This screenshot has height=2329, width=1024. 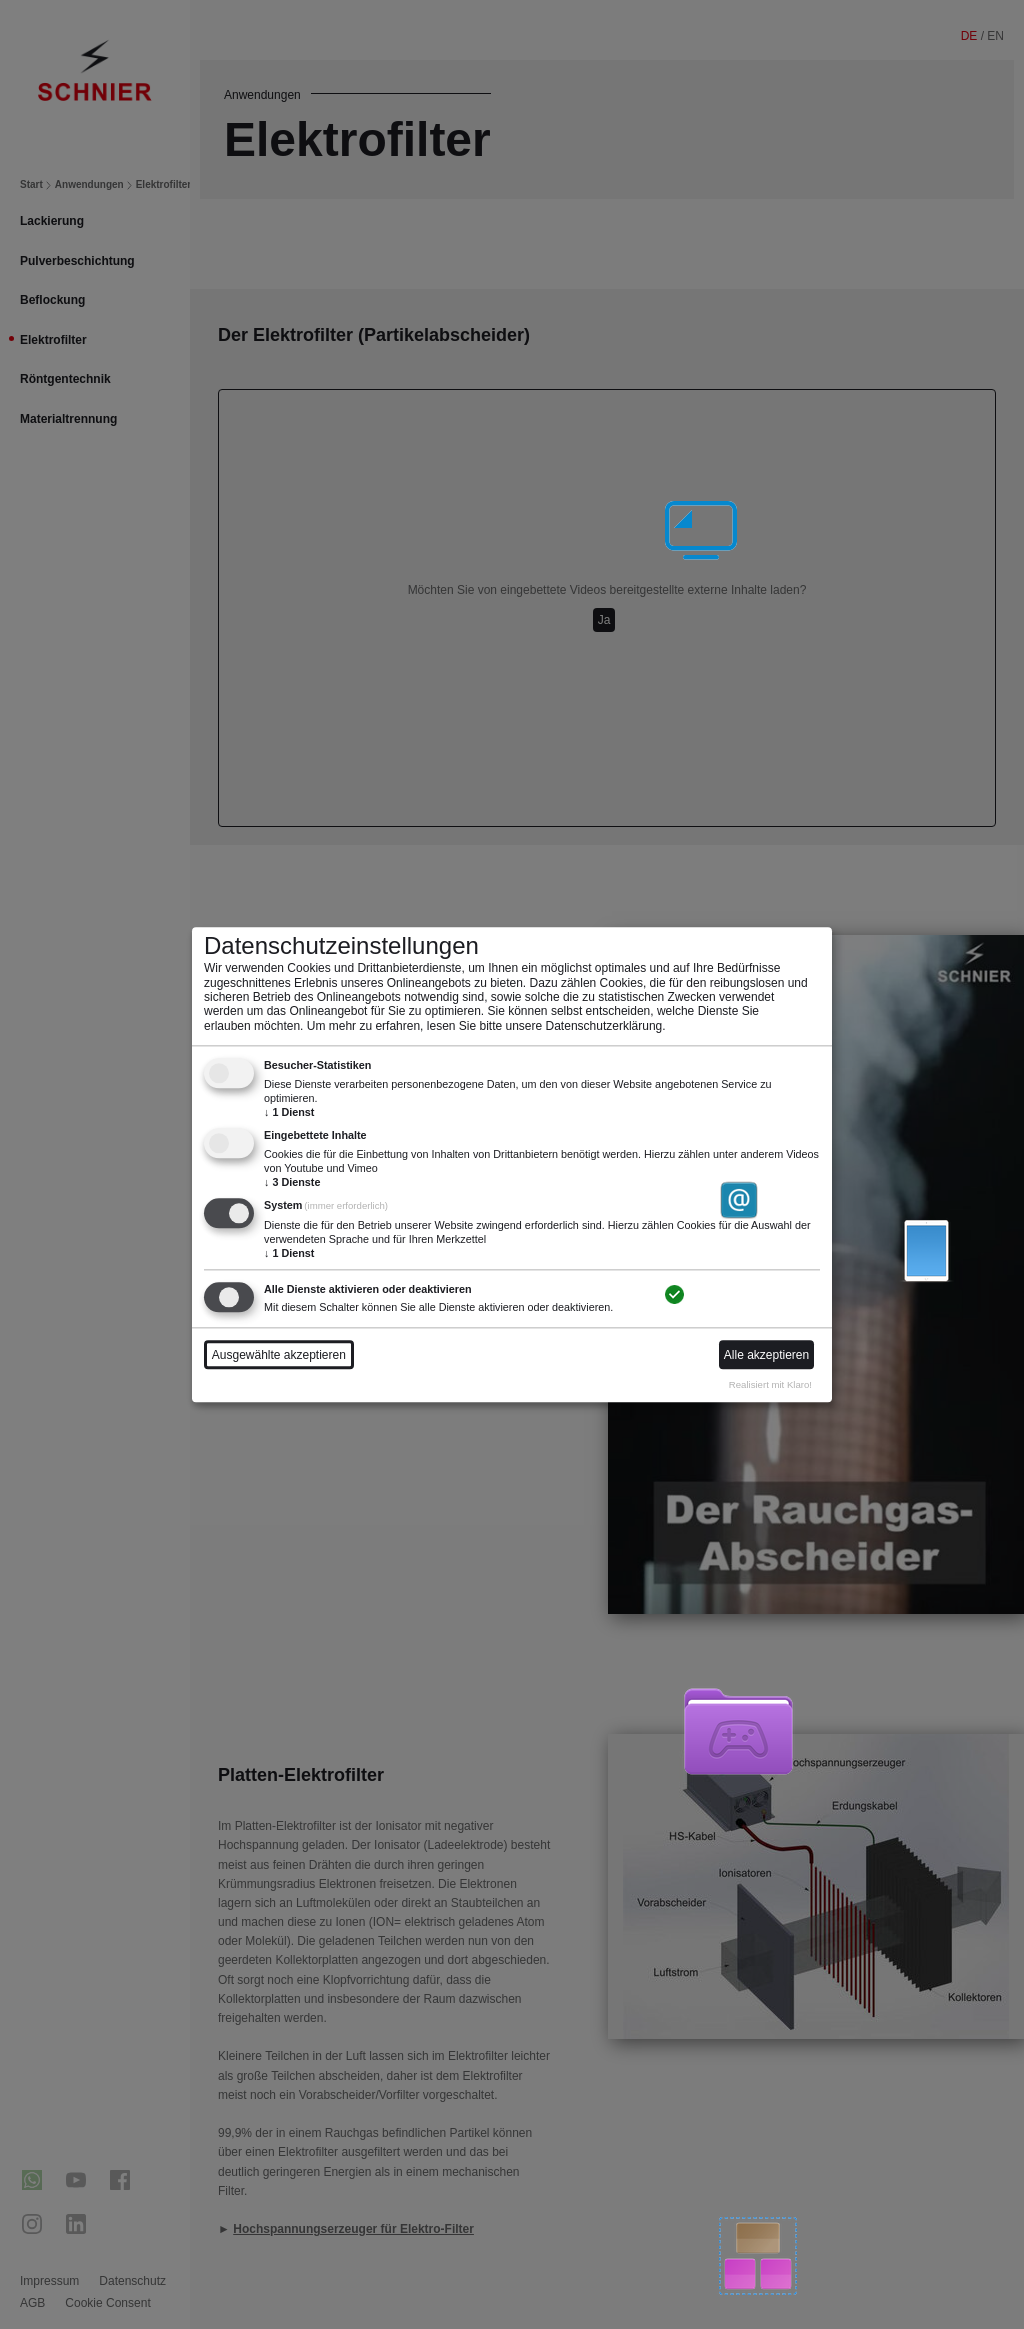 What do you see at coordinates (701, 528) in the screenshot?
I see `change desktop wallpaper settings` at bounding box center [701, 528].